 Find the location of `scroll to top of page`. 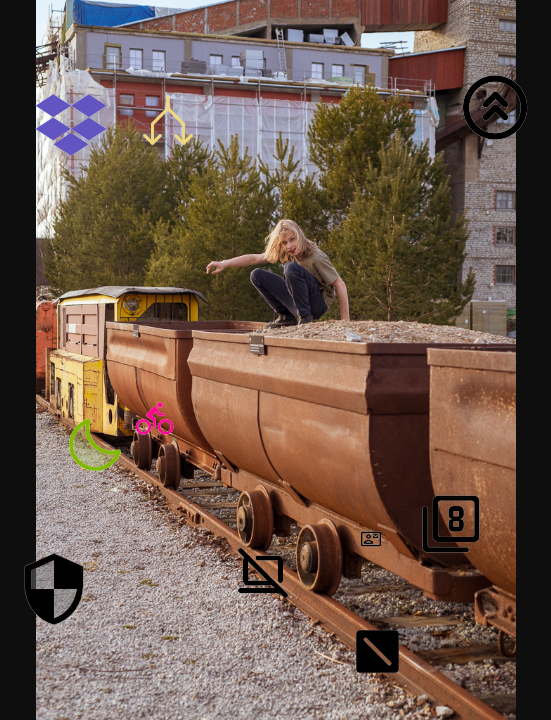

scroll to top of page is located at coordinates (495, 107).